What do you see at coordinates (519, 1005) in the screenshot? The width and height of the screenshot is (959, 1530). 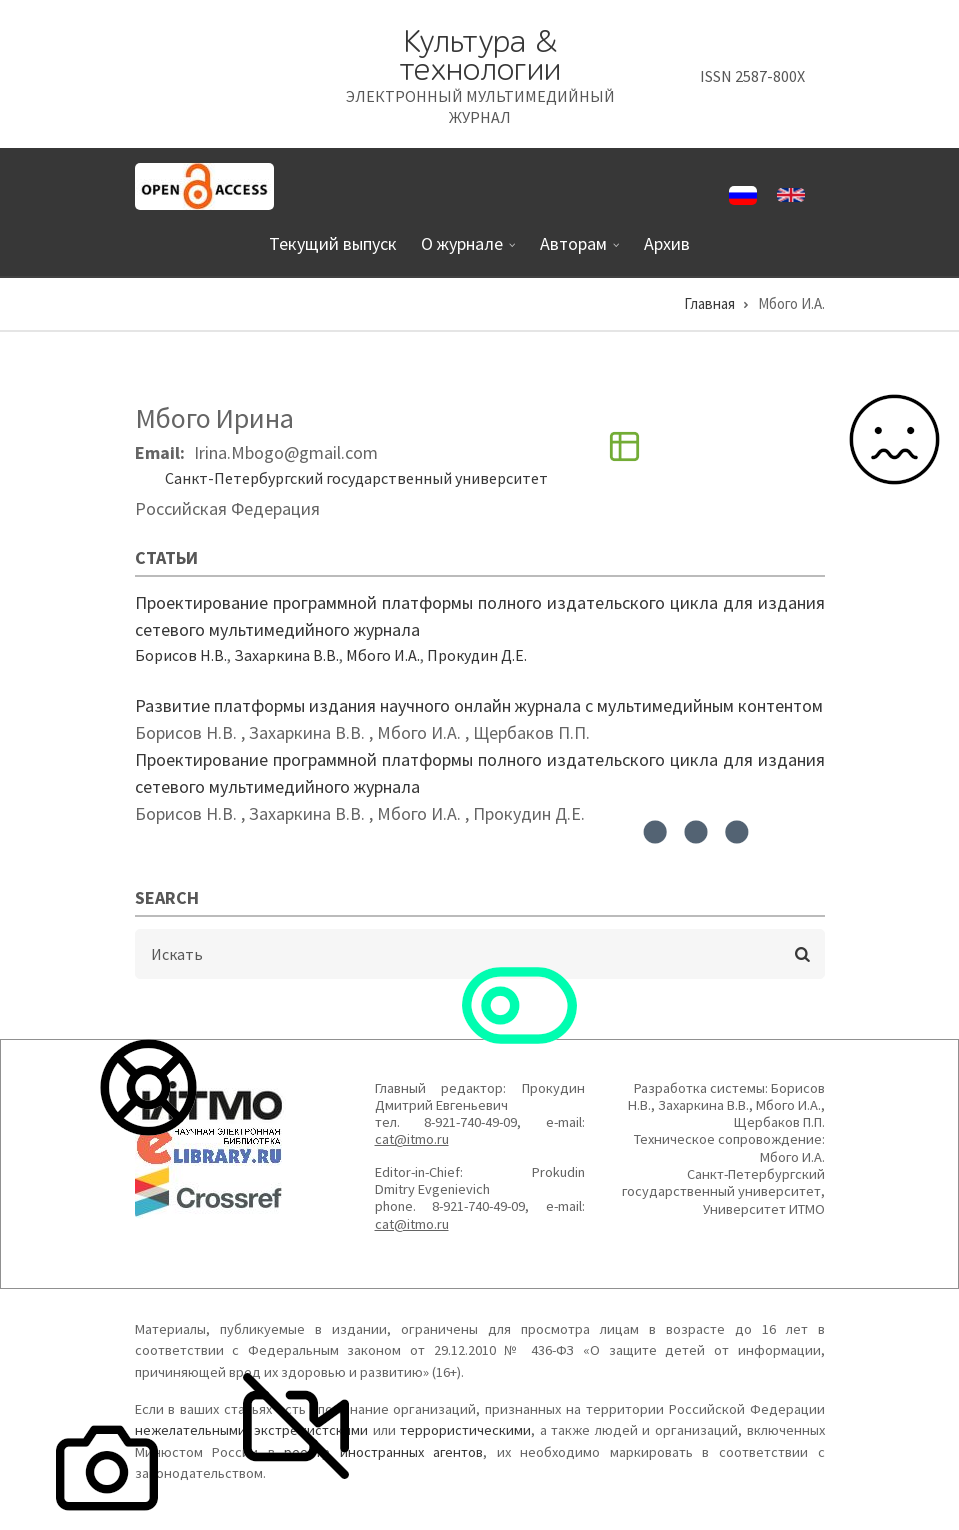 I see `toggle switch in off position` at bounding box center [519, 1005].